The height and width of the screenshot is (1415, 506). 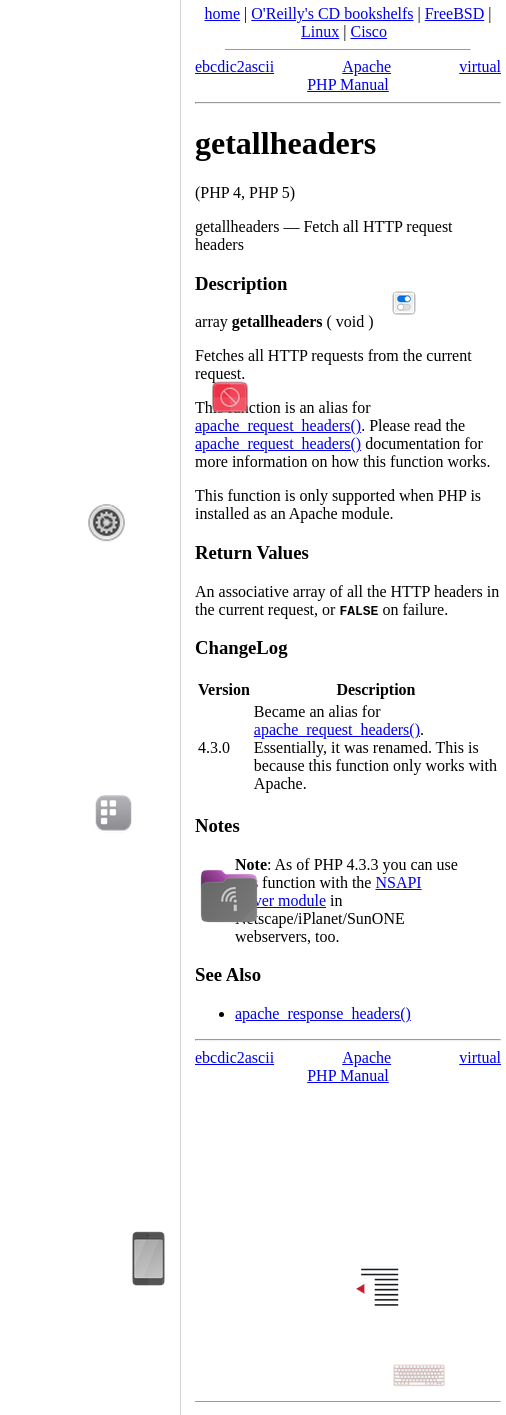 I want to click on decrease text indentation, so click(x=378, y=1288).